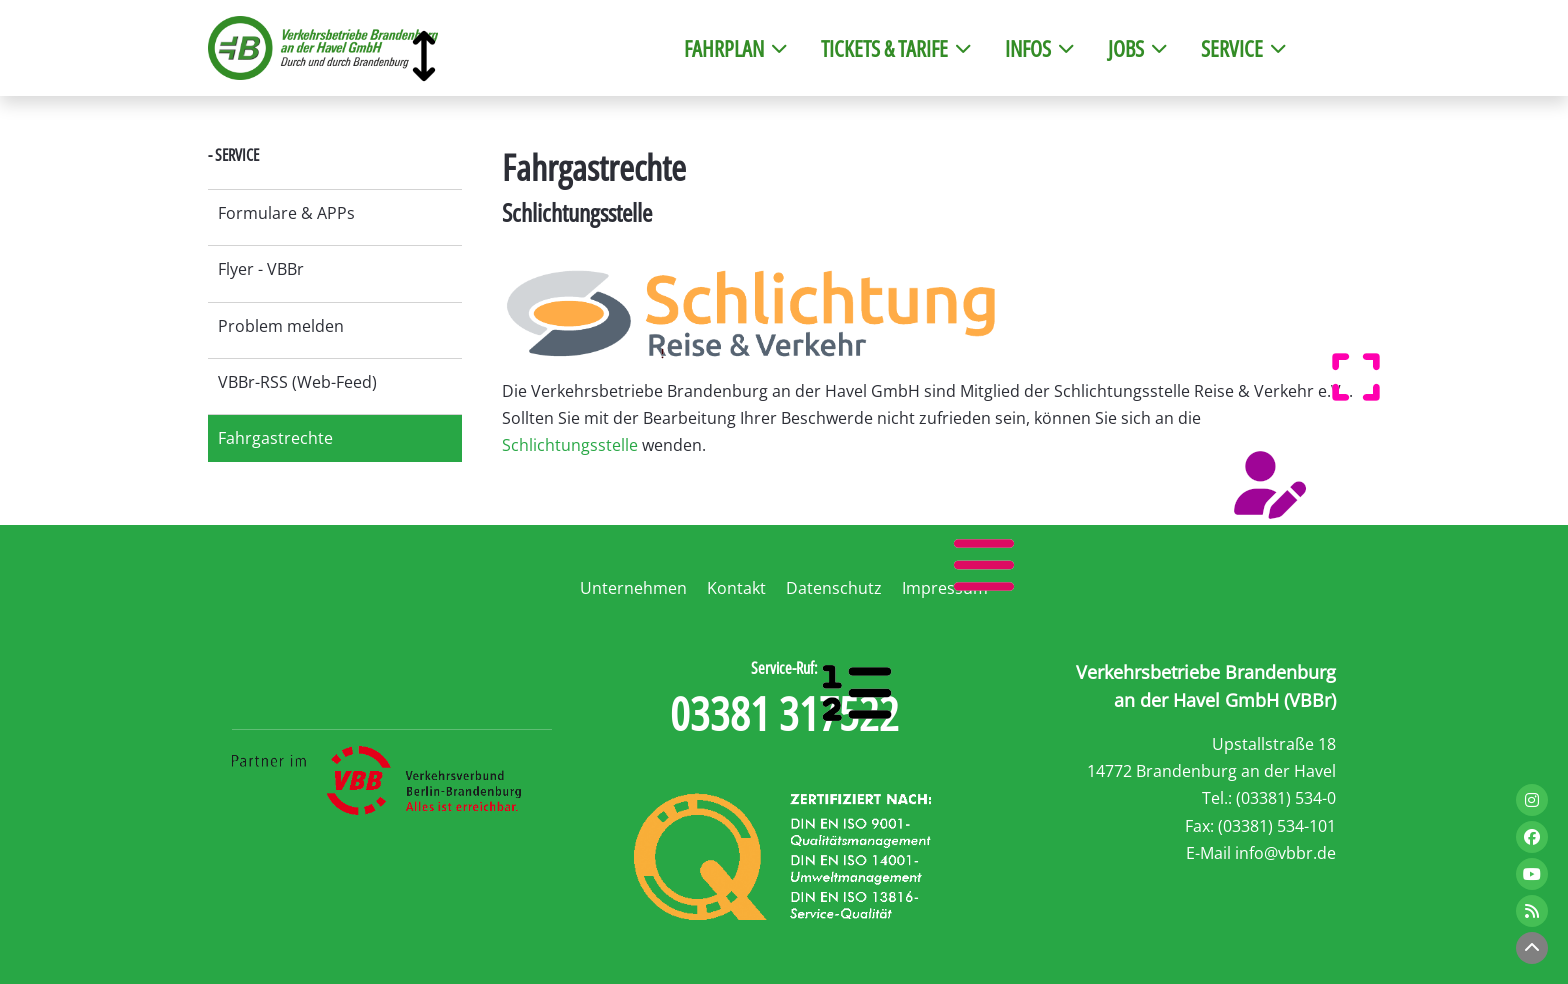  I want to click on indicates a warning or alert requiring attention, so click(662, 353).